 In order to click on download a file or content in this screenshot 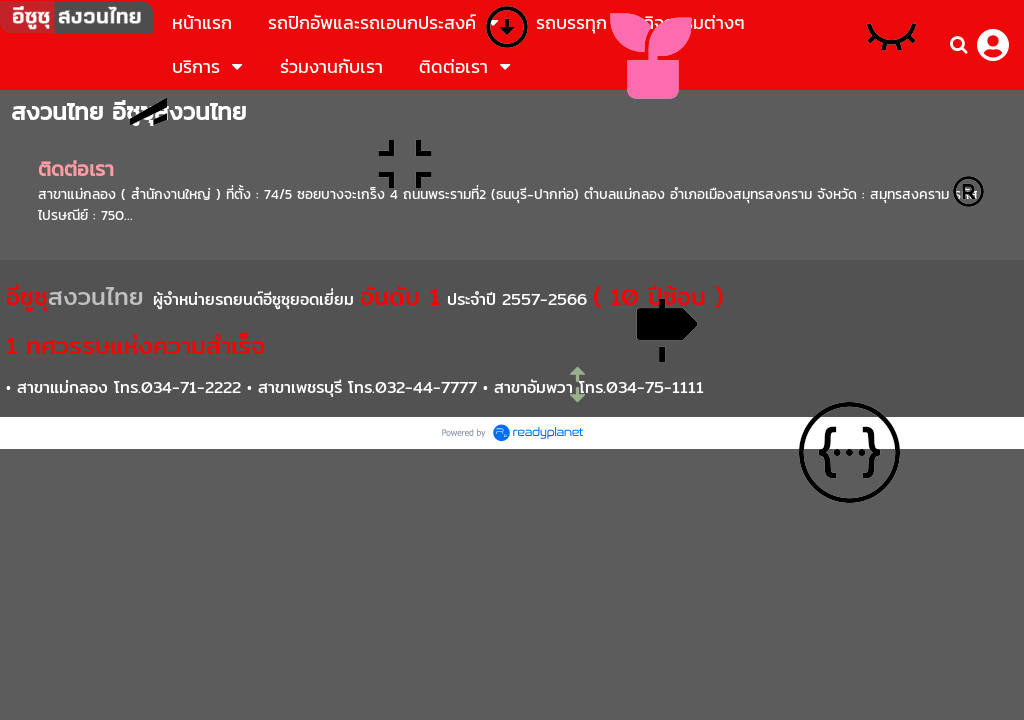, I will do `click(507, 27)`.